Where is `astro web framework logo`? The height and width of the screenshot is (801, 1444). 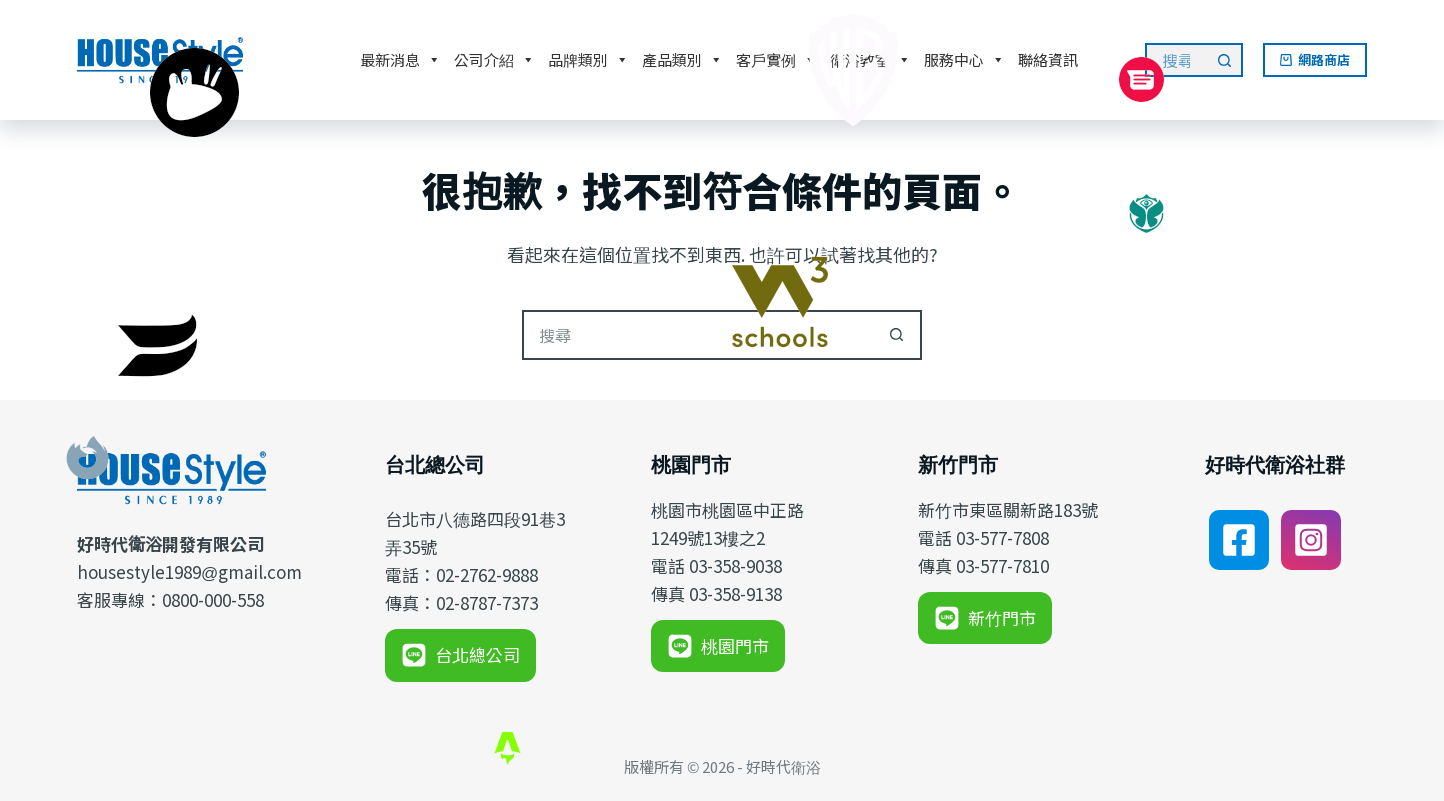 astro web framework logo is located at coordinates (507, 748).